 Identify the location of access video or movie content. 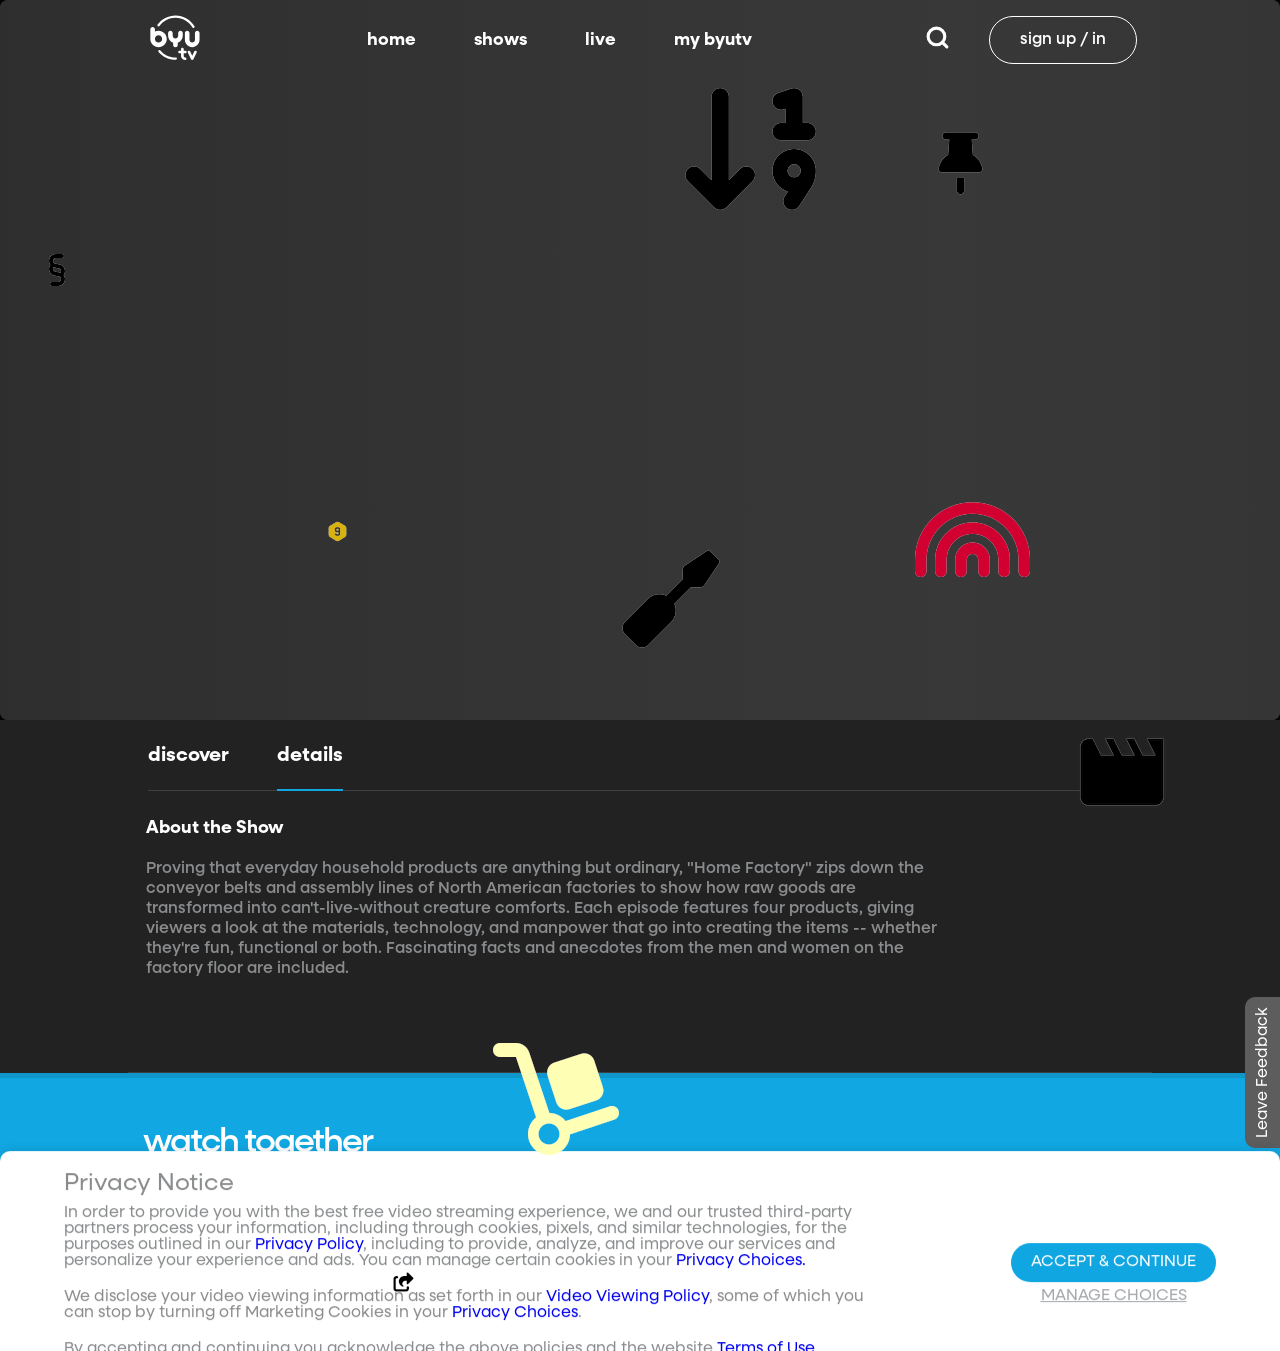
(1122, 772).